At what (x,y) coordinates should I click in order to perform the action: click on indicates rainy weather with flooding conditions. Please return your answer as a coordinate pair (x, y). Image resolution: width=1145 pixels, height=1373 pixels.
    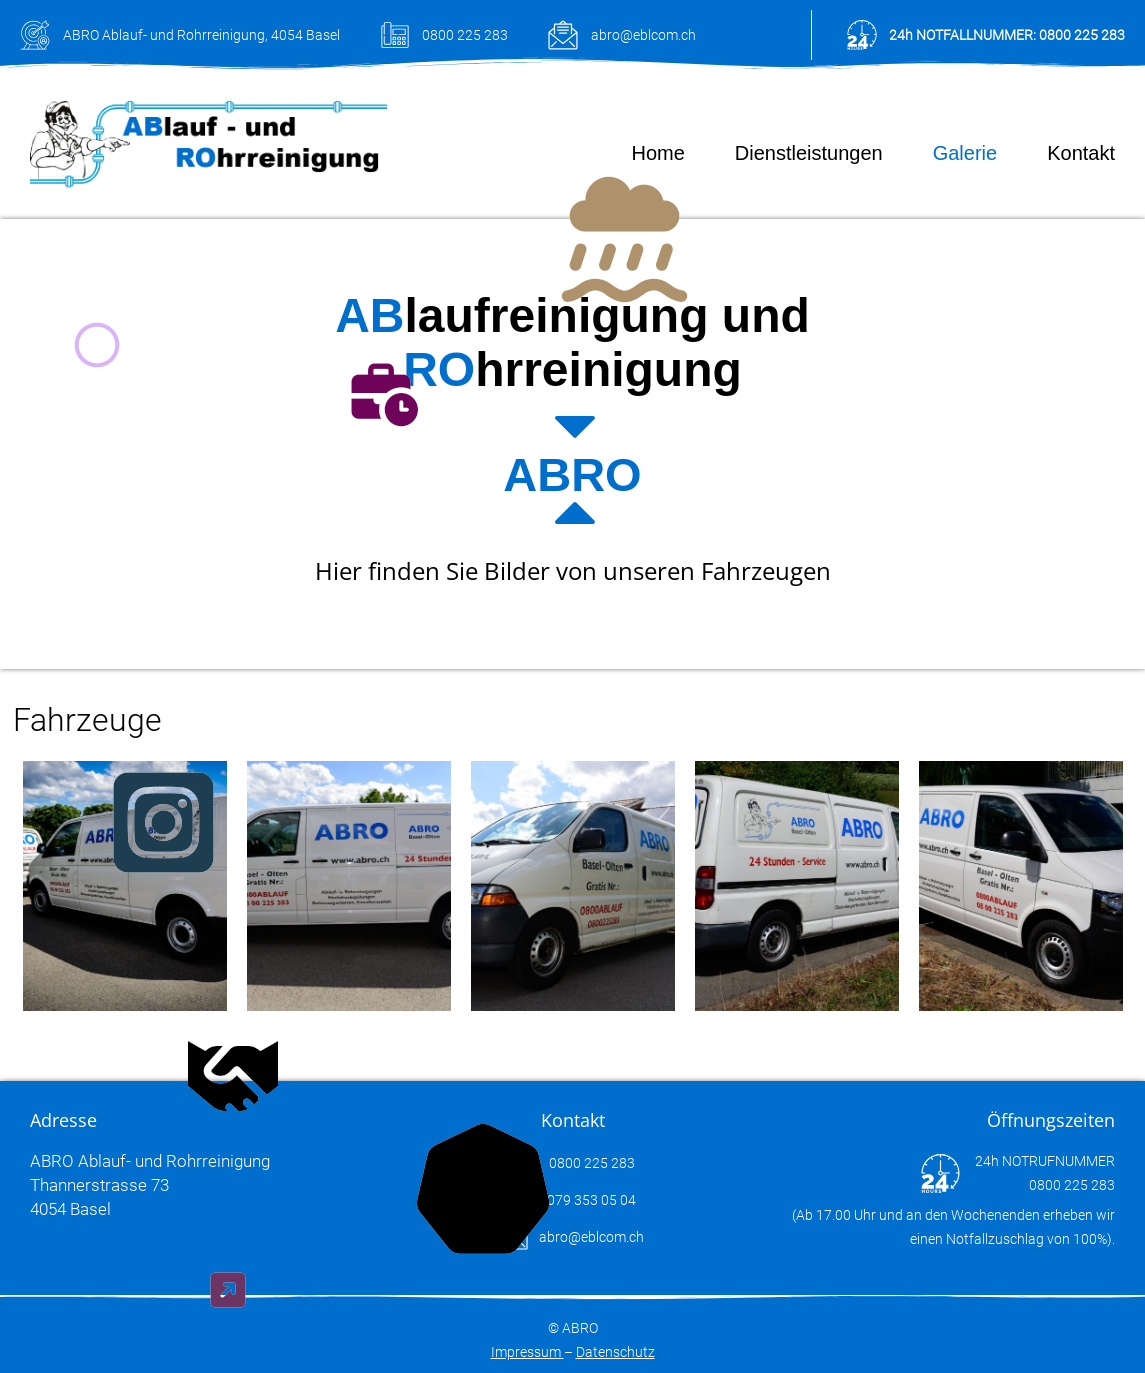
    Looking at the image, I should click on (624, 239).